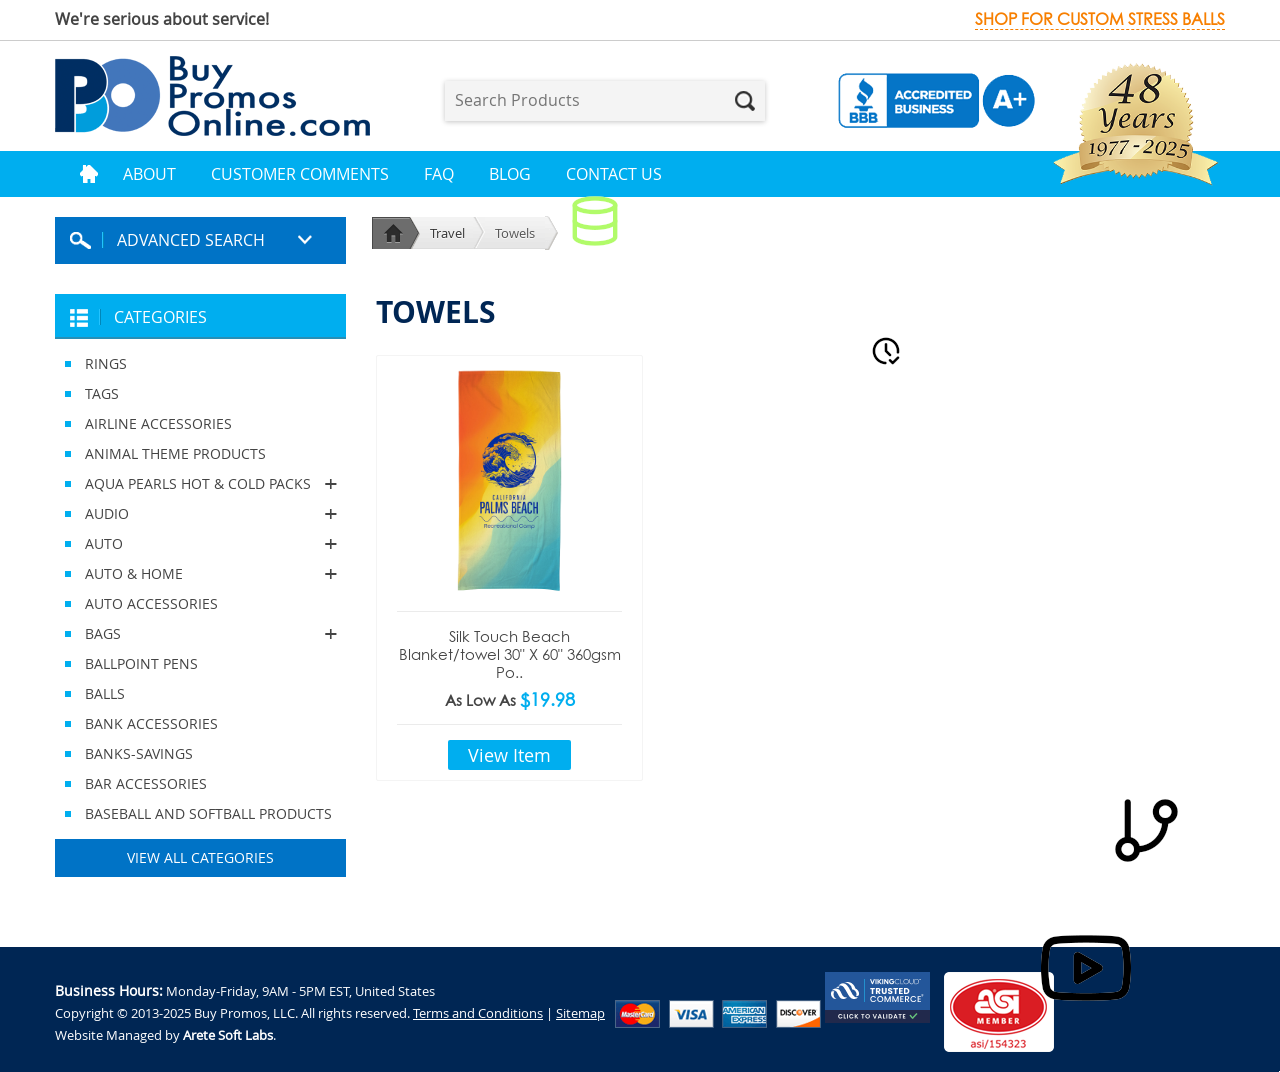 This screenshot has height=1072, width=1280. What do you see at coordinates (886, 351) in the screenshot?
I see `task or event completed on time` at bounding box center [886, 351].